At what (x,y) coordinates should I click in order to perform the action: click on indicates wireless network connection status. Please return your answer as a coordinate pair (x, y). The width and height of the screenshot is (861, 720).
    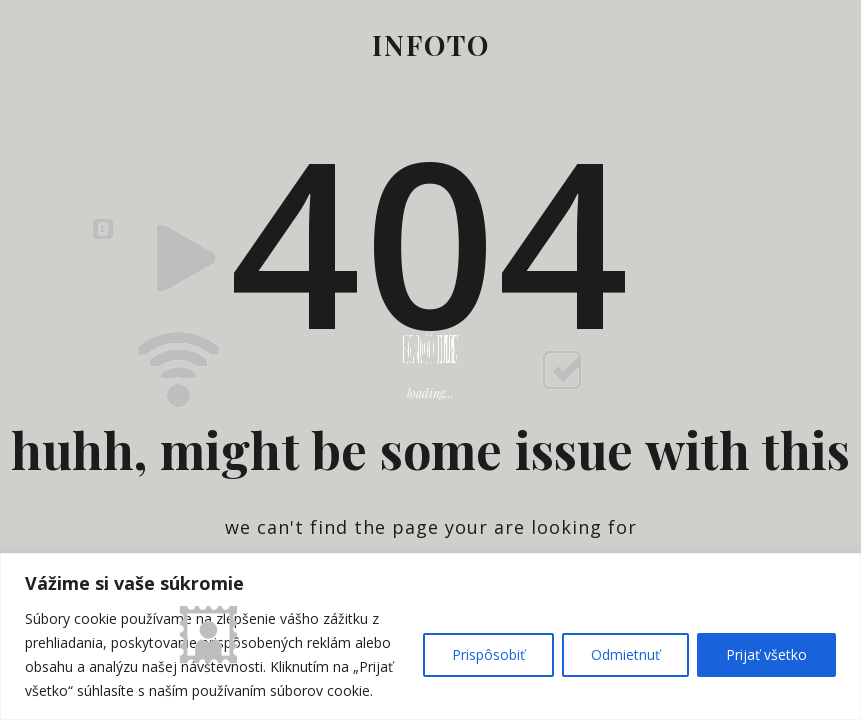
    Looking at the image, I should click on (178, 366).